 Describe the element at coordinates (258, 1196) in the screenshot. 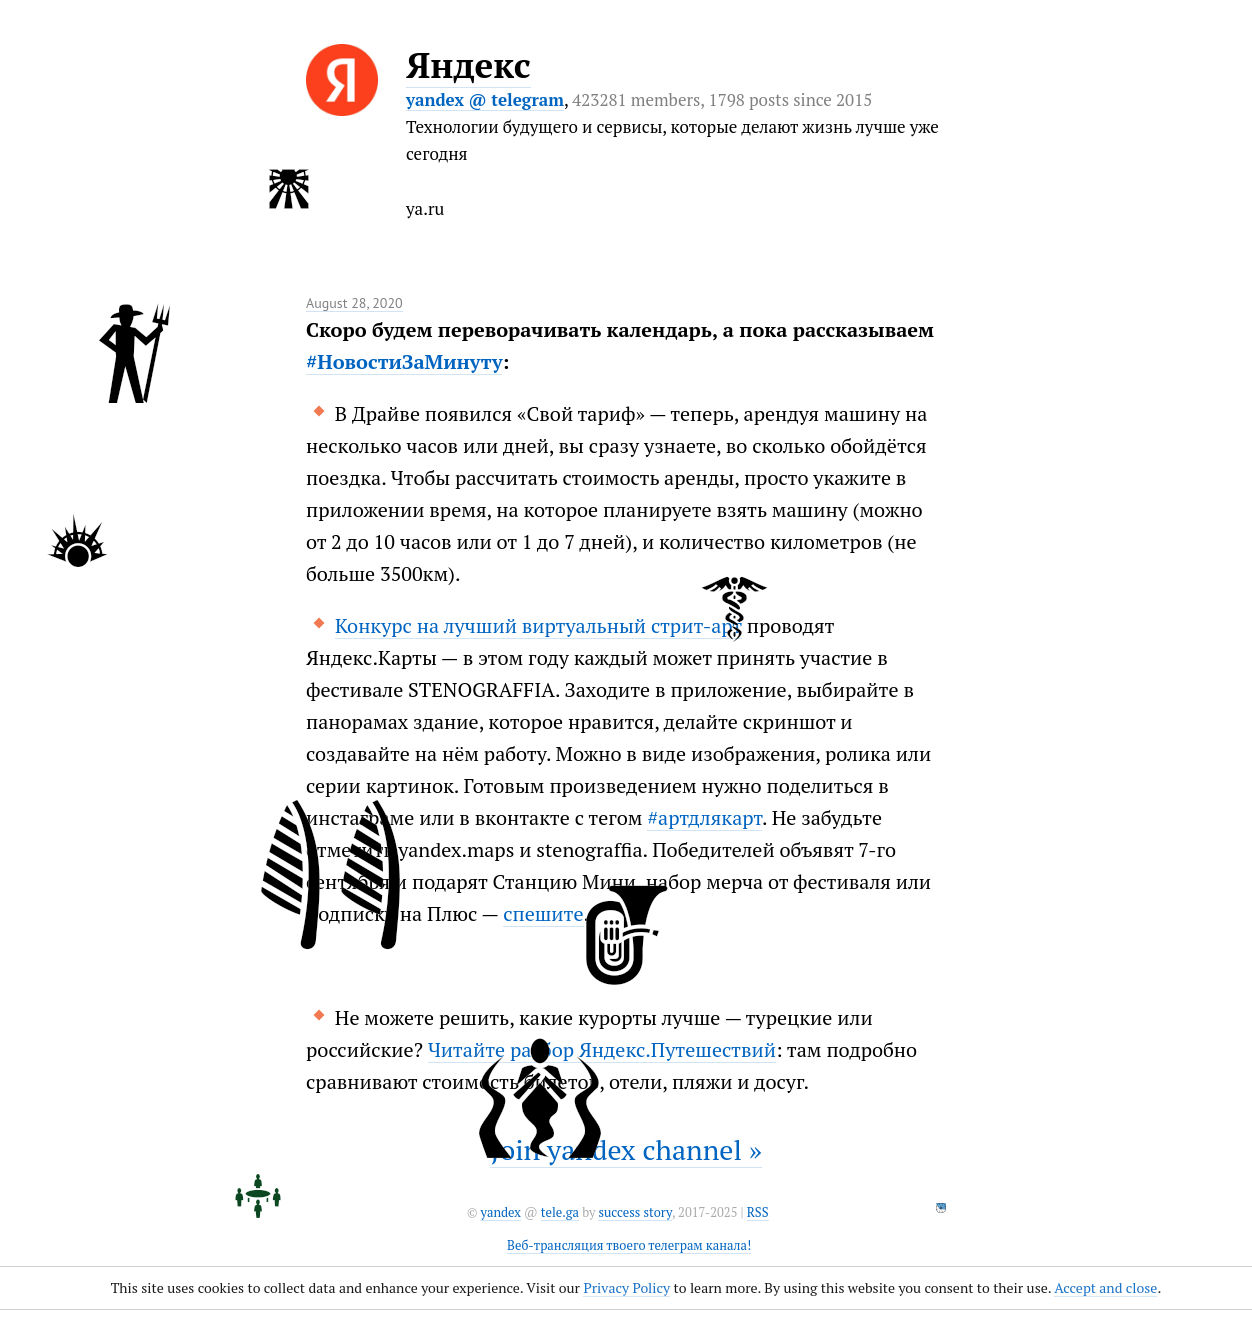

I see `join or schedule a meeting` at that location.